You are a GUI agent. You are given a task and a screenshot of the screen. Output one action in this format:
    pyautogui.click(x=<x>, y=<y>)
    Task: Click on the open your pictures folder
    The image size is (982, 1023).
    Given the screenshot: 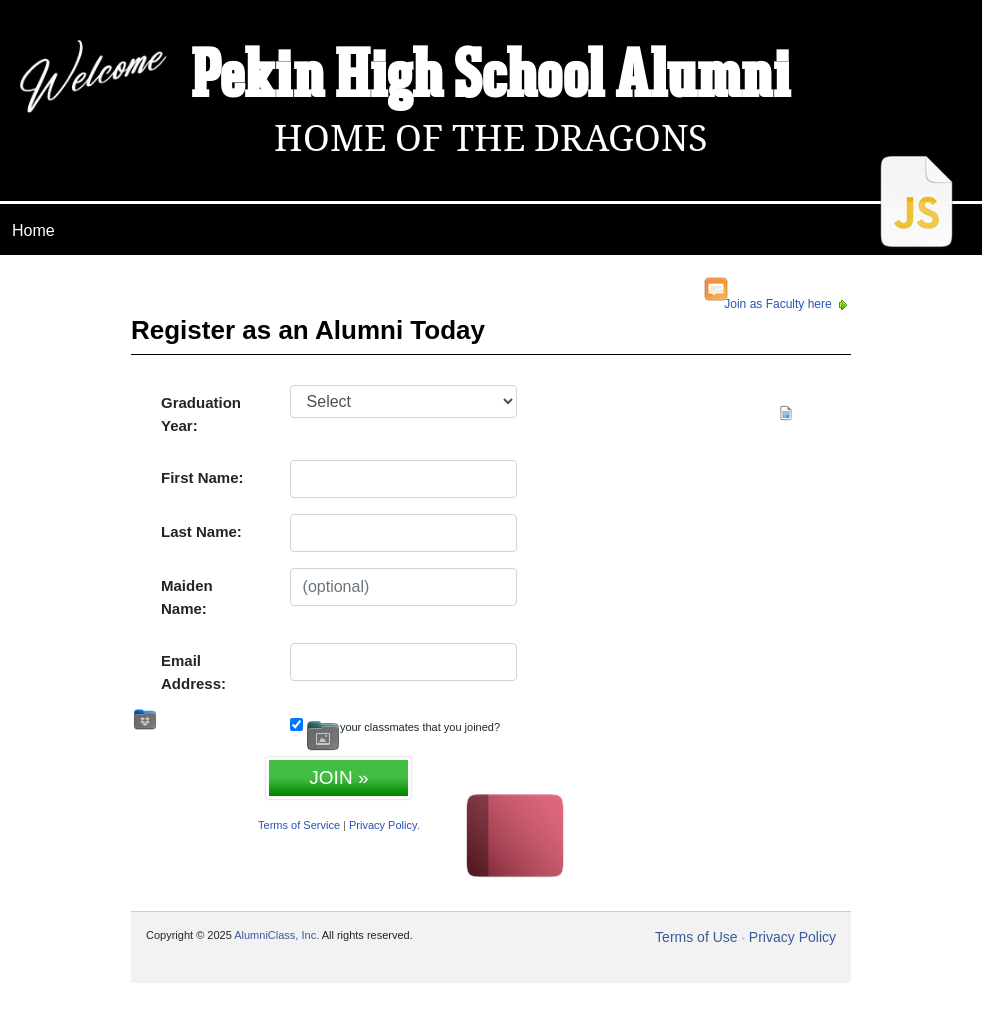 What is the action you would take?
    pyautogui.click(x=323, y=735)
    